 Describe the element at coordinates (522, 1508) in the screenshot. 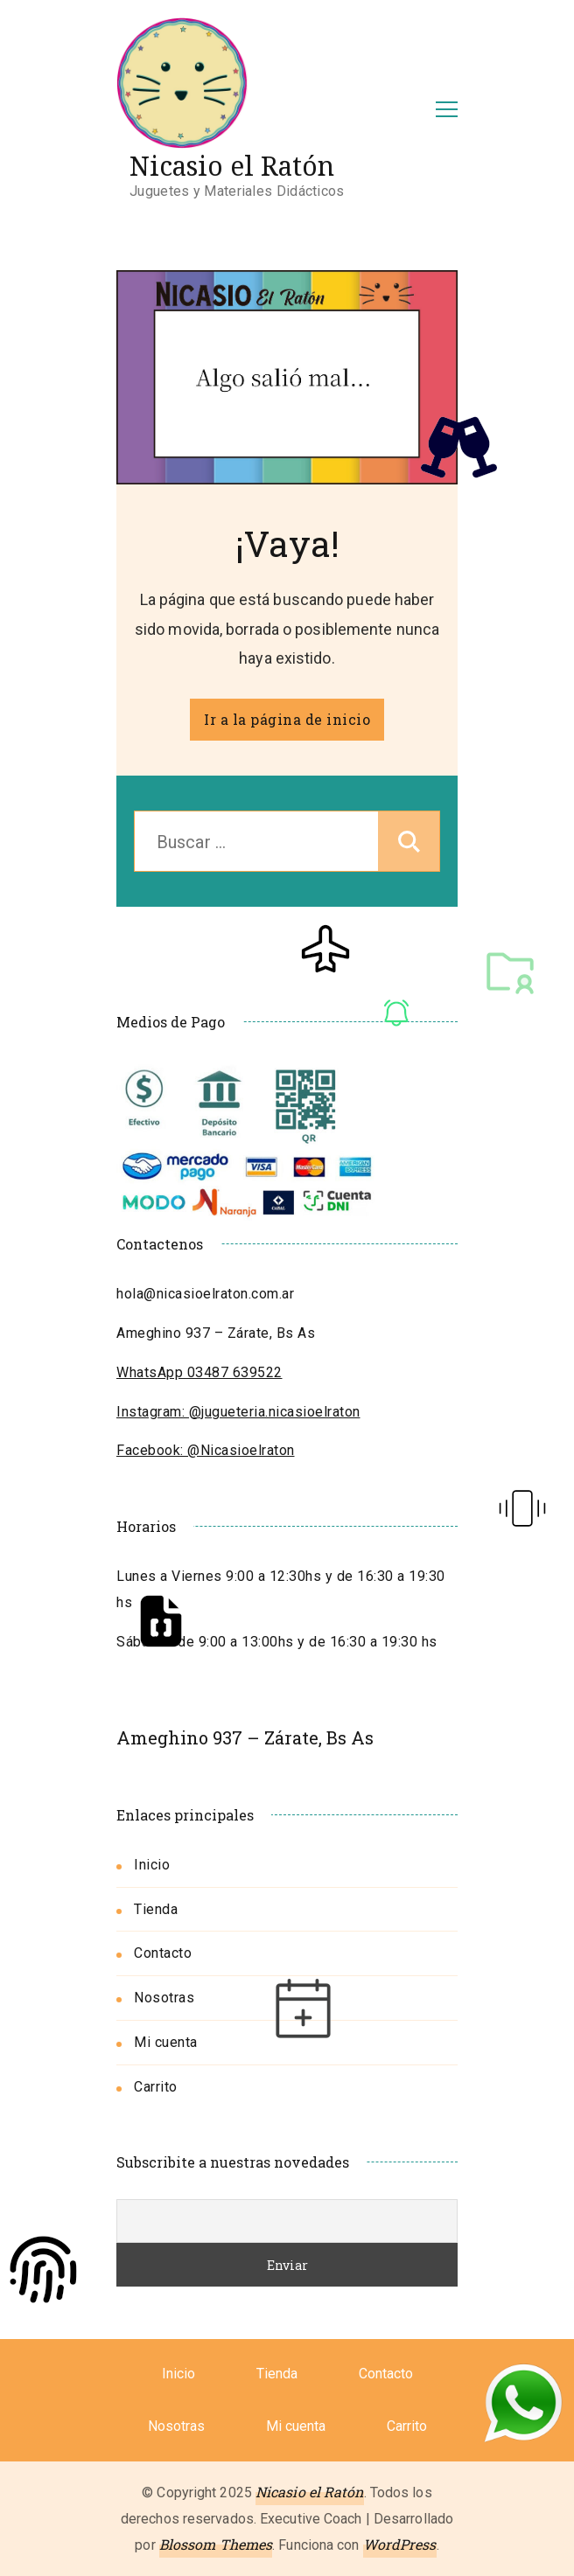

I see `toggle vibration mode on your device` at that location.